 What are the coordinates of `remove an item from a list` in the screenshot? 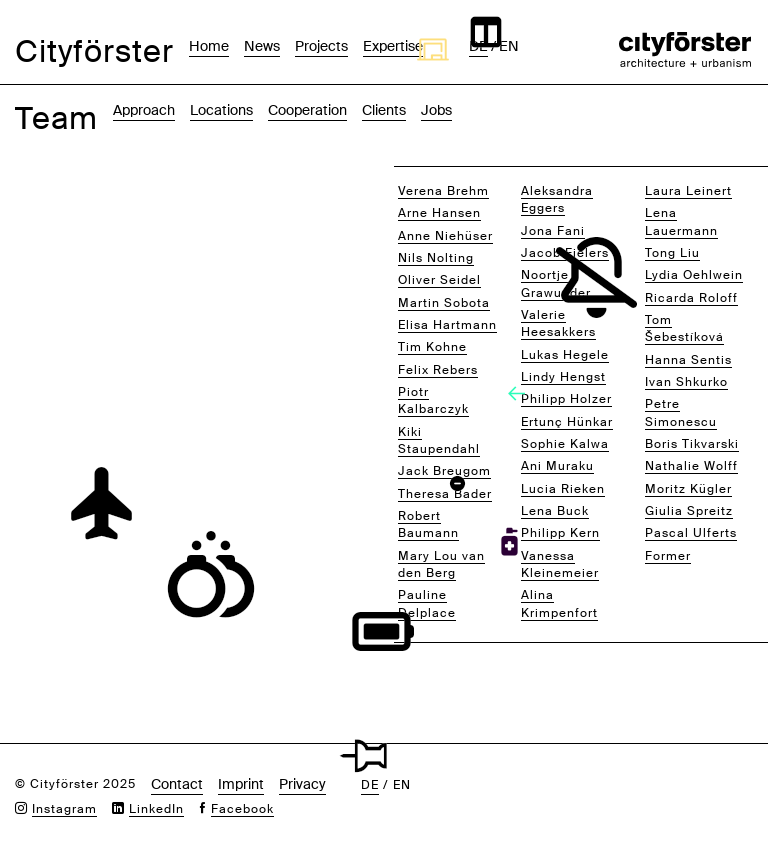 It's located at (457, 483).